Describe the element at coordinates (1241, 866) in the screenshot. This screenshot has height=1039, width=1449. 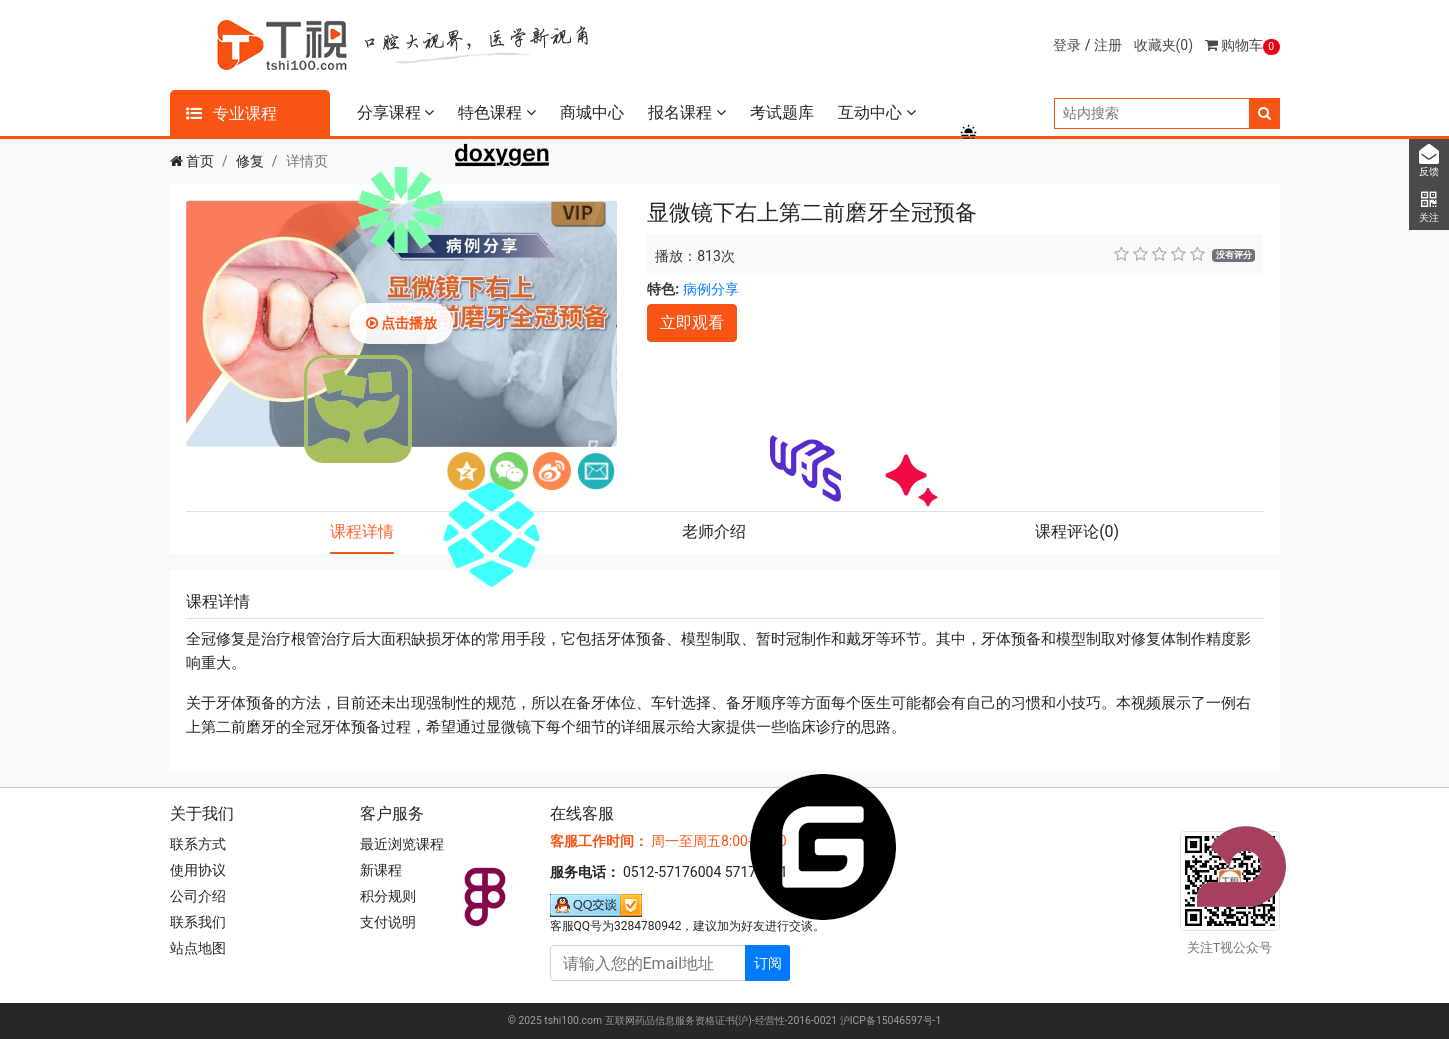
I see `access AdRoll advertising platform` at that location.